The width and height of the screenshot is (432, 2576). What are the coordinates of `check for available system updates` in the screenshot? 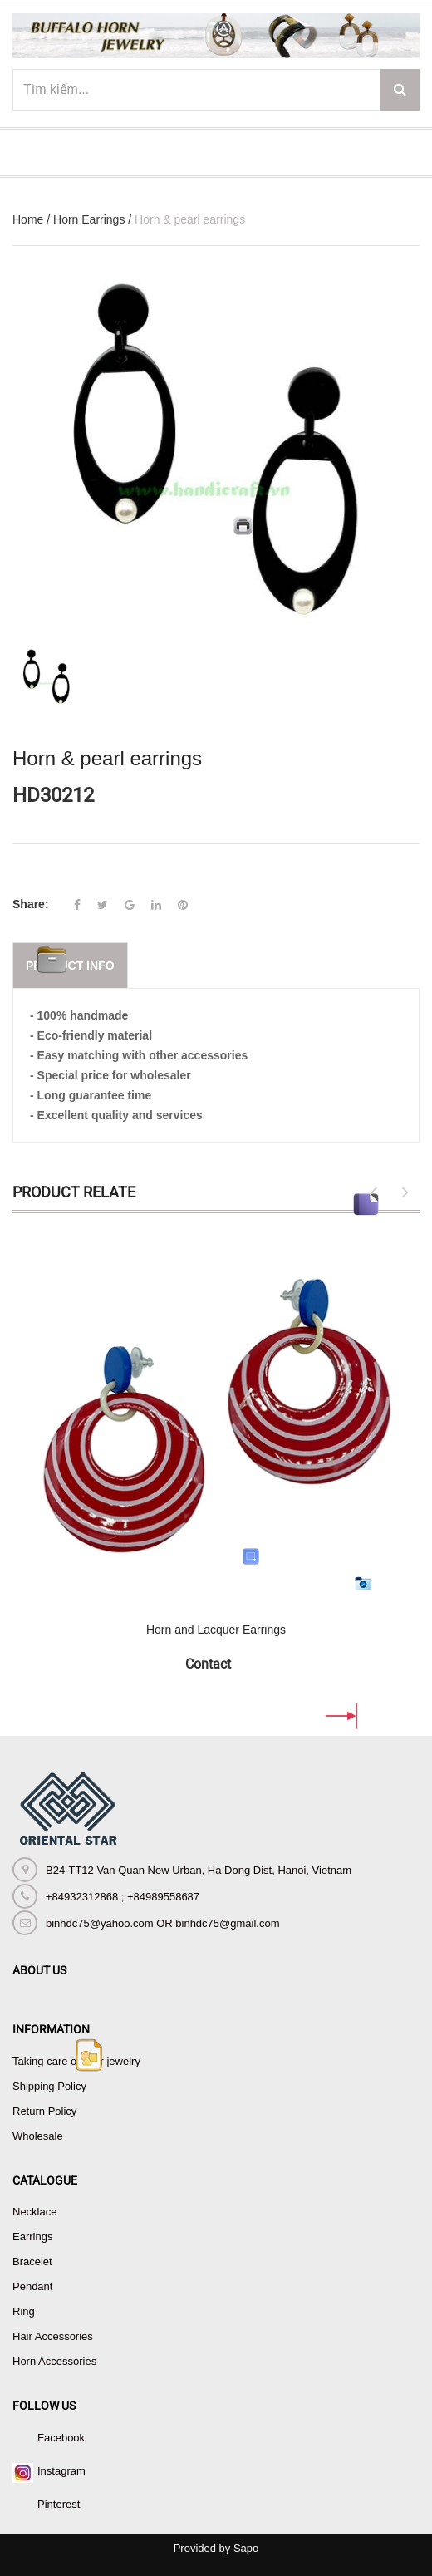 It's located at (223, 28).